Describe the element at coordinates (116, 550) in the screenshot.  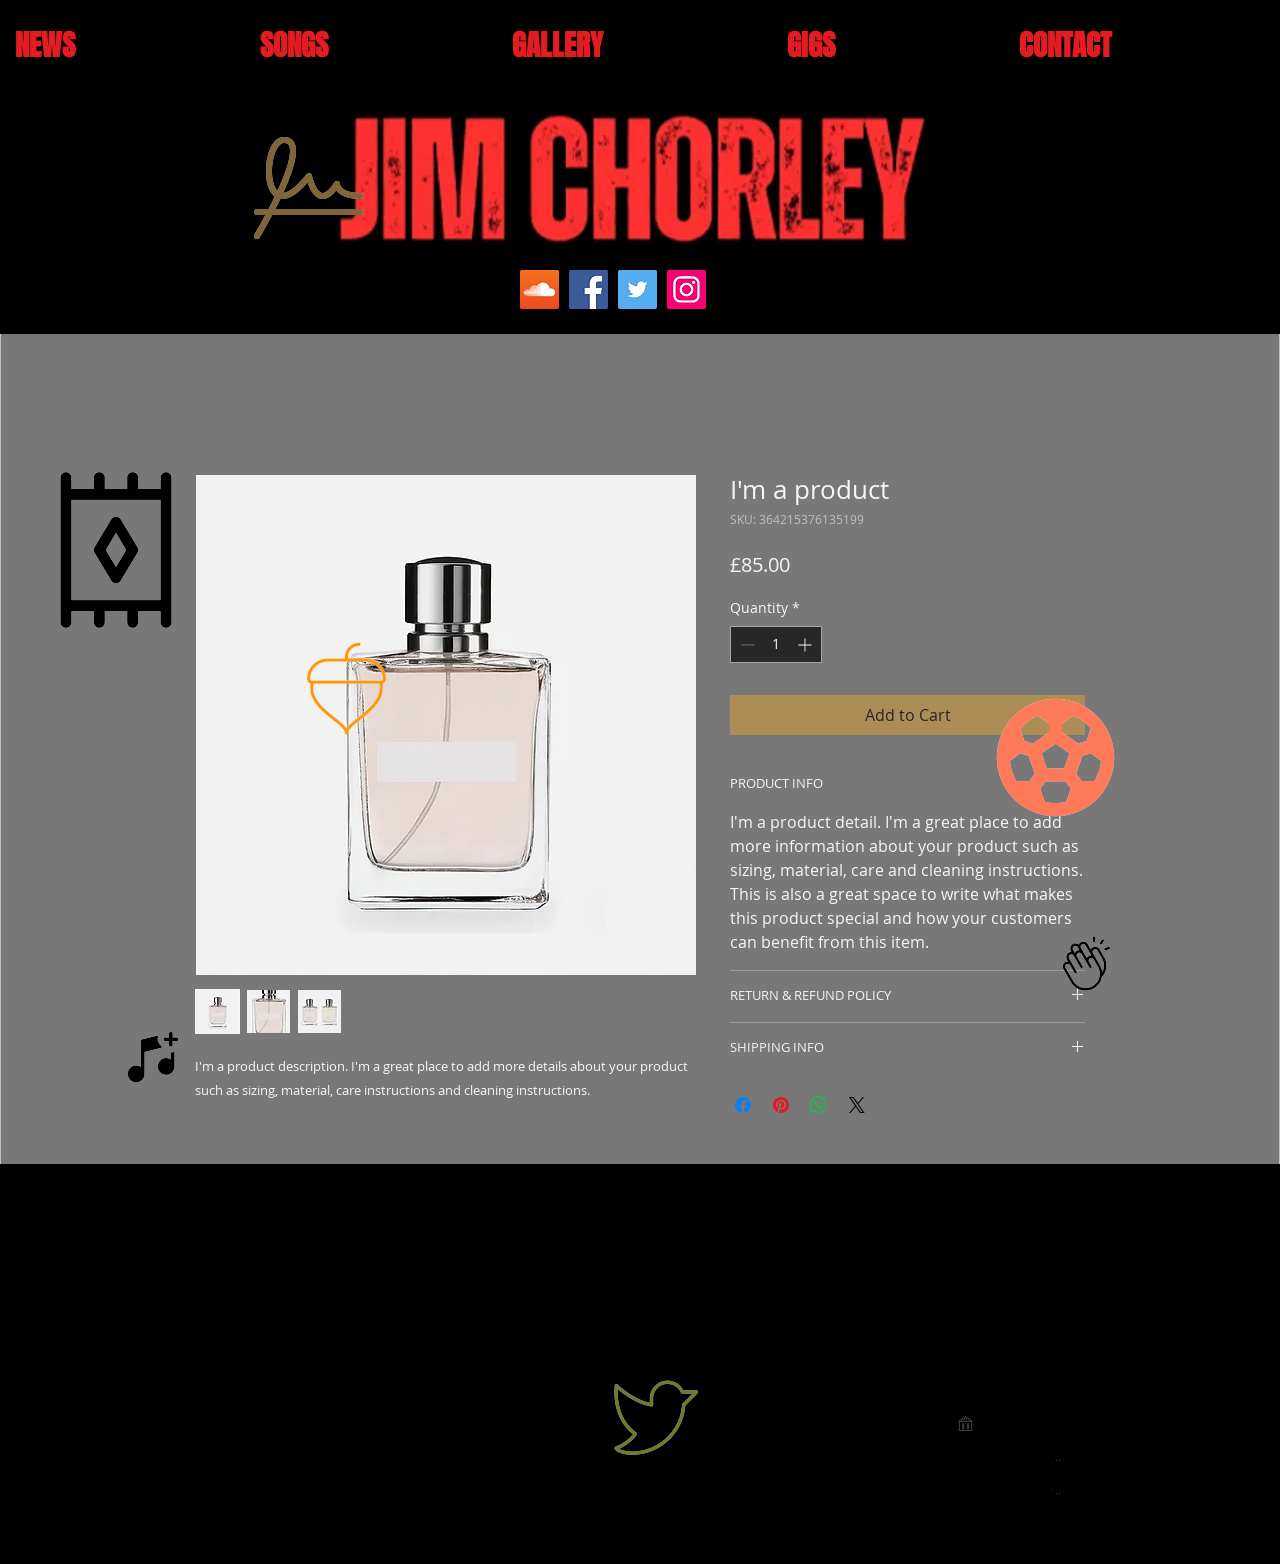
I see `view rug or carpet options` at that location.